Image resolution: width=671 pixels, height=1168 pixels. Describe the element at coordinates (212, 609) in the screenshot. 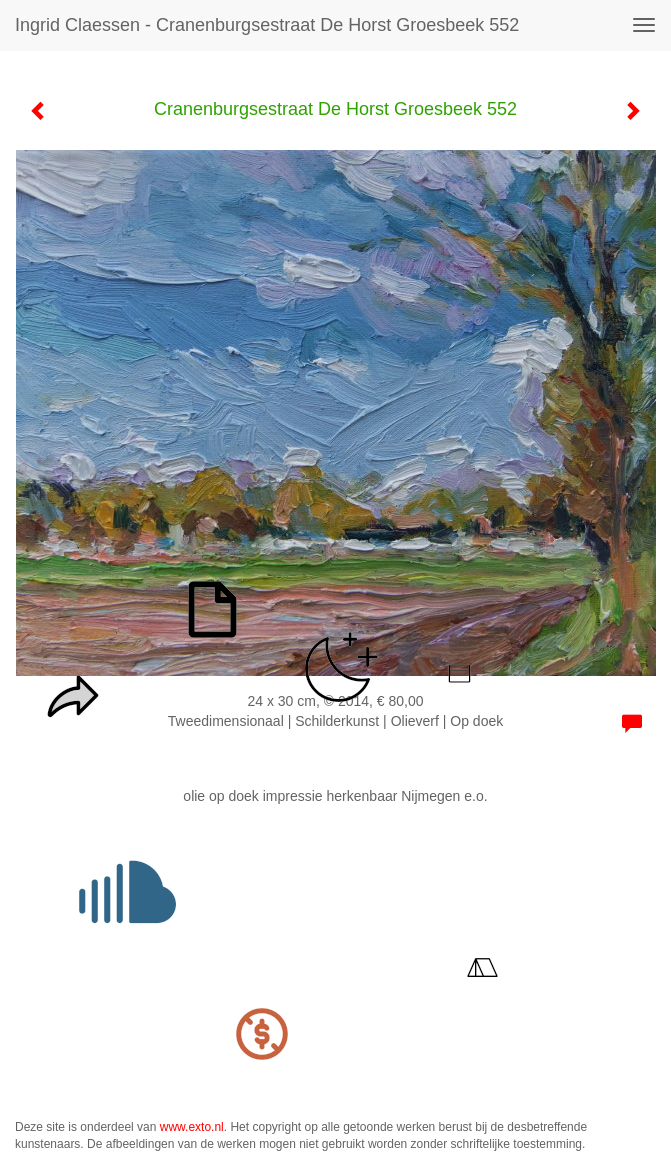

I see `view or open a file` at that location.